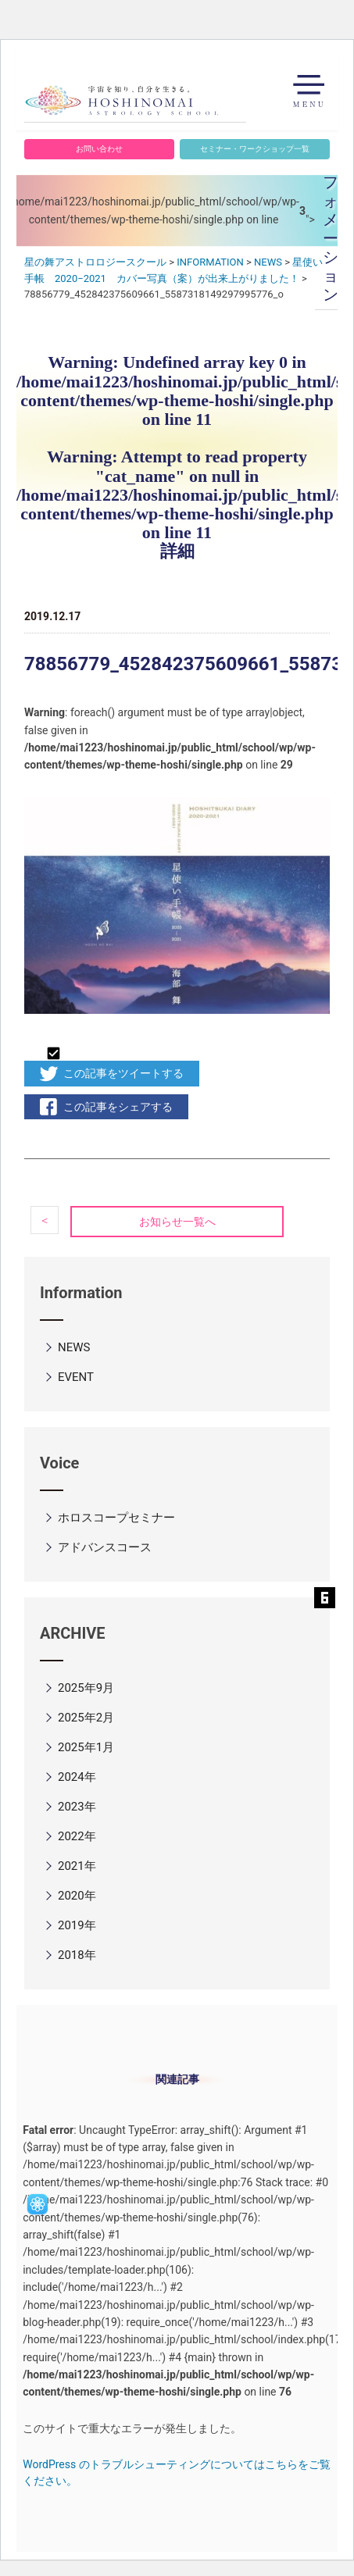 The height and width of the screenshot is (2576, 354). Describe the element at coordinates (53, 1053) in the screenshot. I see `a selected or checked option` at that location.